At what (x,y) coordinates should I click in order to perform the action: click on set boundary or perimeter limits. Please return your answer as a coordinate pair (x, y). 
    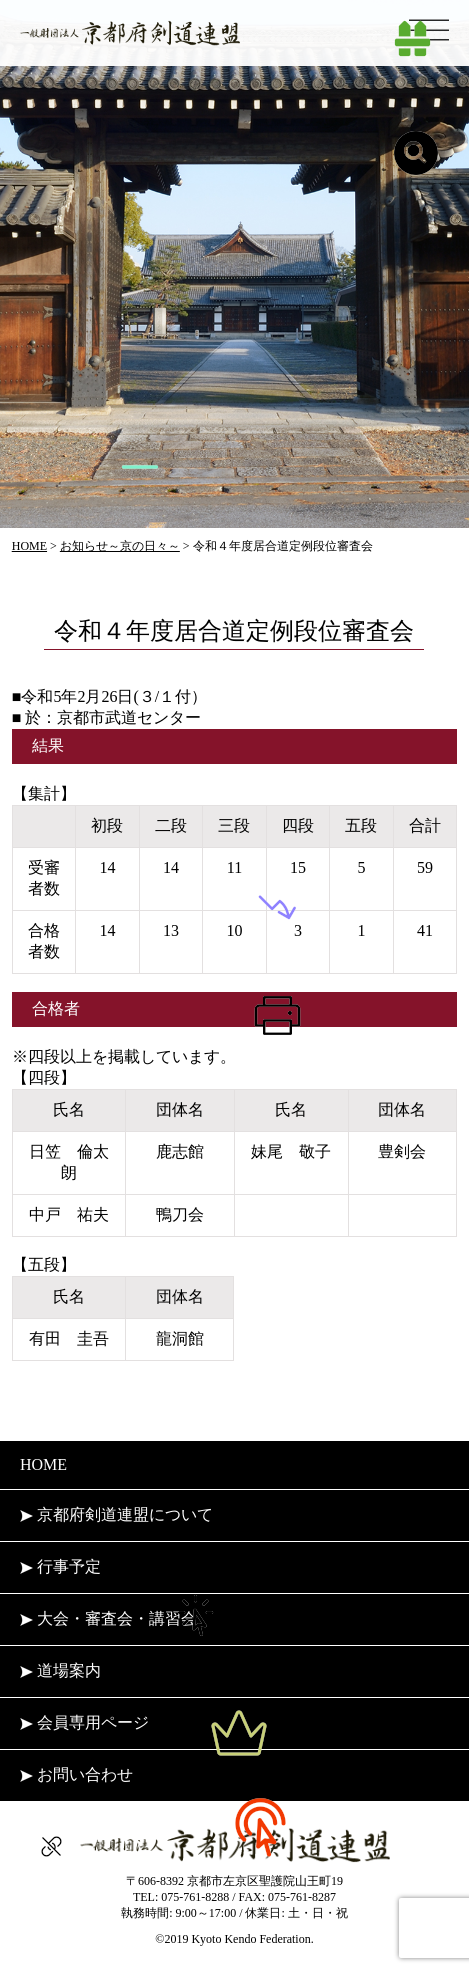
    Looking at the image, I should click on (412, 38).